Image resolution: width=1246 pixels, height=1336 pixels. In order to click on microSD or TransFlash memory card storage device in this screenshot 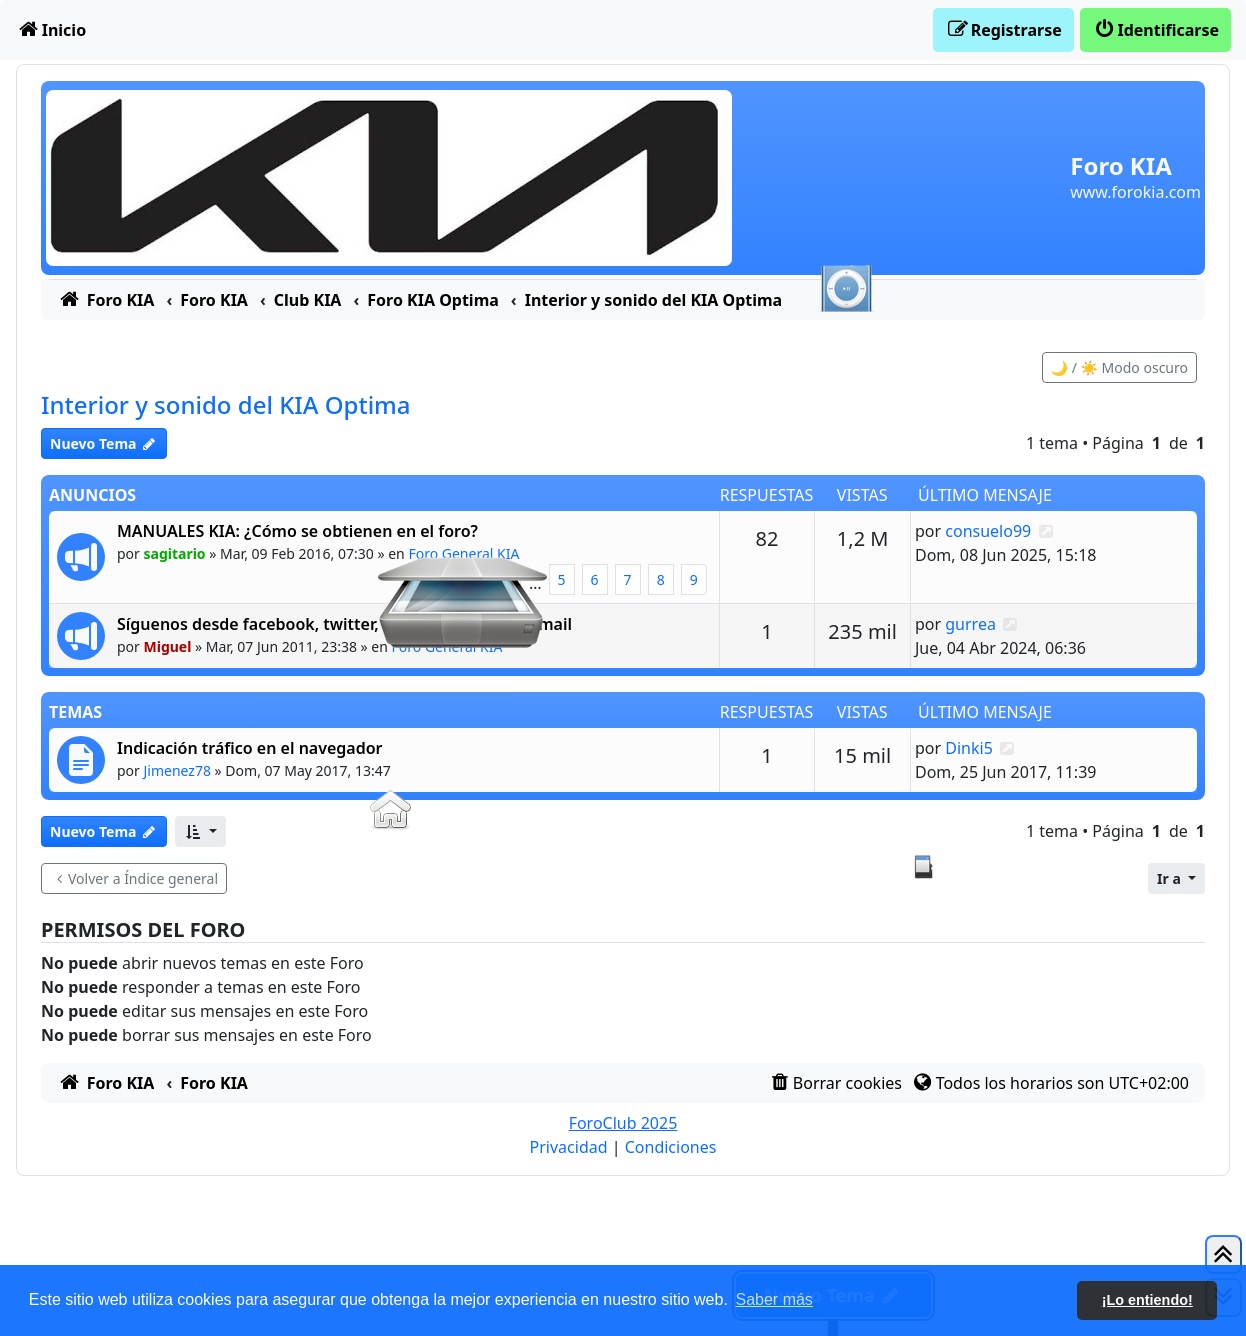, I will do `click(924, 867)`.